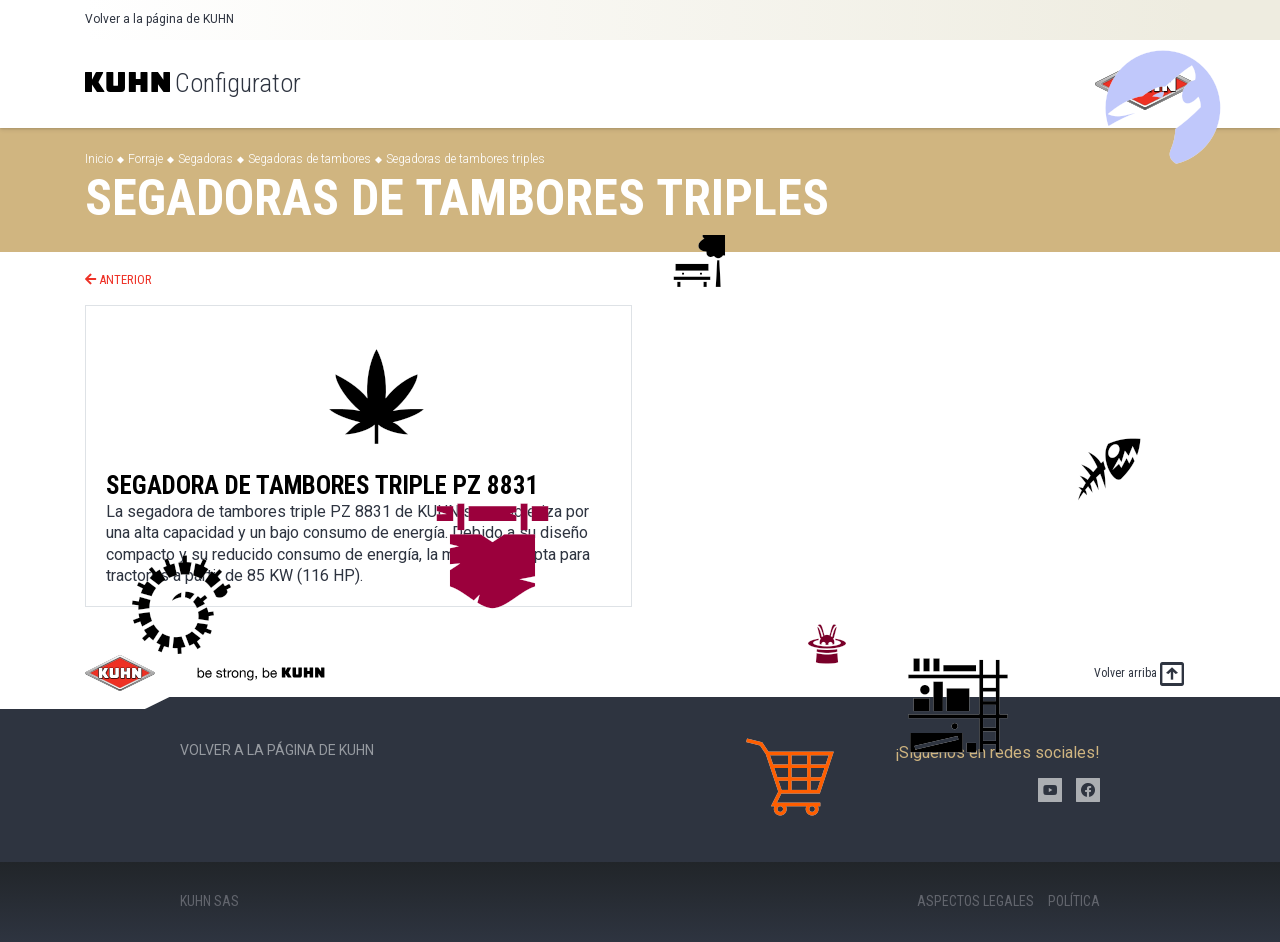 This screenshot has width=1280, height=942. I want to click on indicates spine or vertebral health status in a game, so click(180, 604).